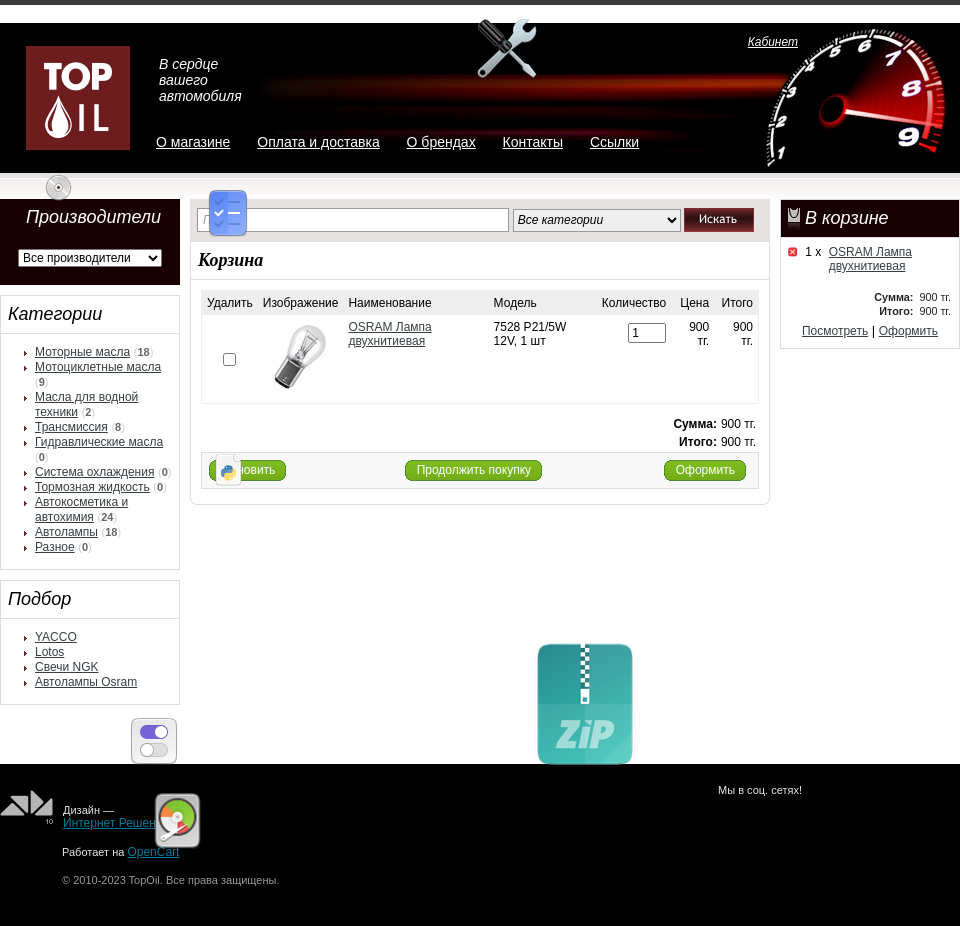  I want to click on open gnome tweaks to customize system settings, so click(154, 741).